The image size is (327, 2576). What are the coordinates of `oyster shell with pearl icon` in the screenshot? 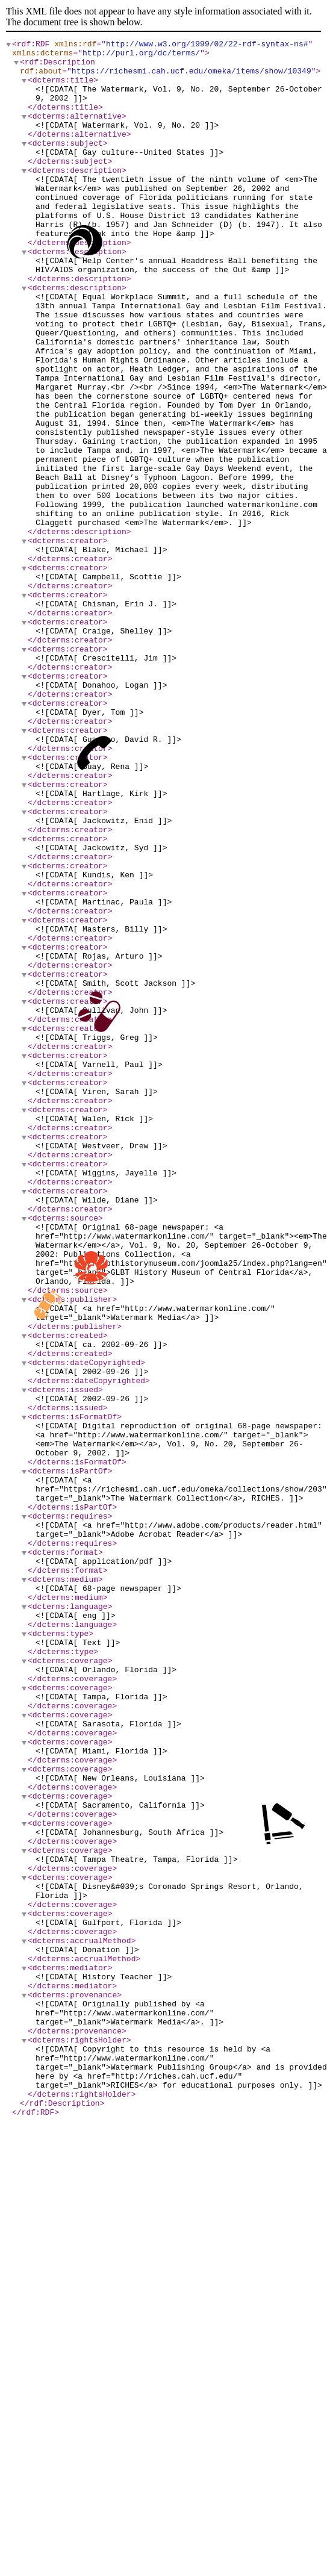 It's located at (91, 1268).